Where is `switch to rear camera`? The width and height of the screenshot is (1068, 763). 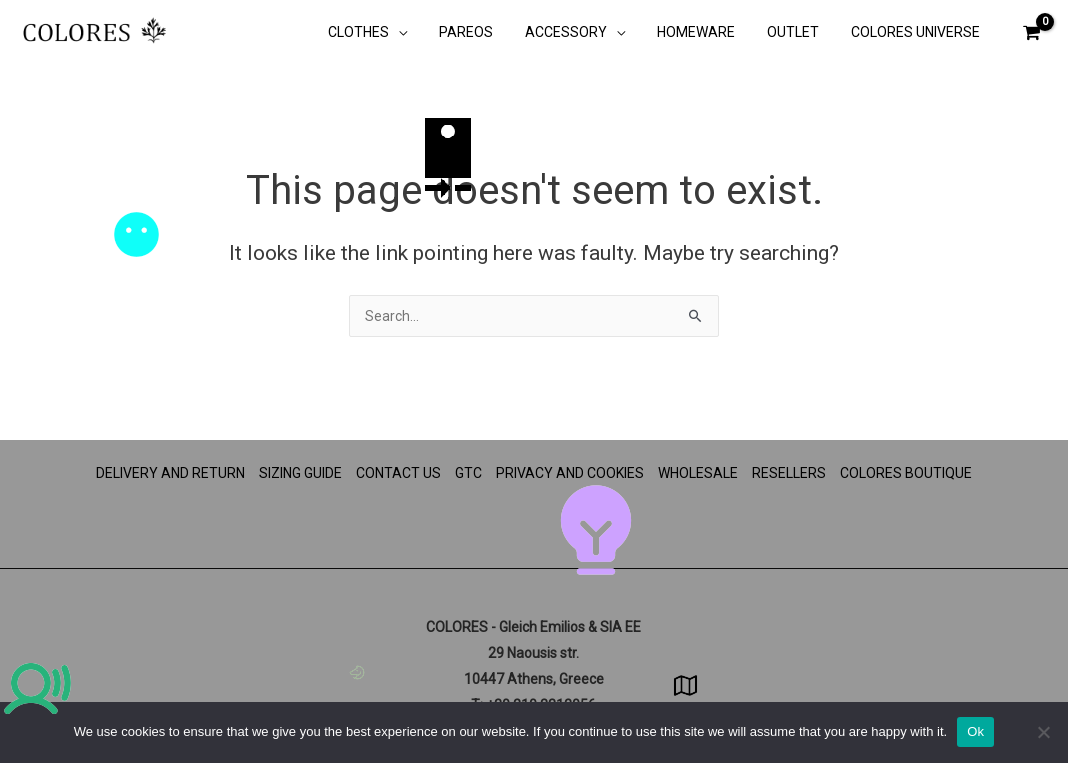 switch to rear camera is located at coordinates (448, 158).